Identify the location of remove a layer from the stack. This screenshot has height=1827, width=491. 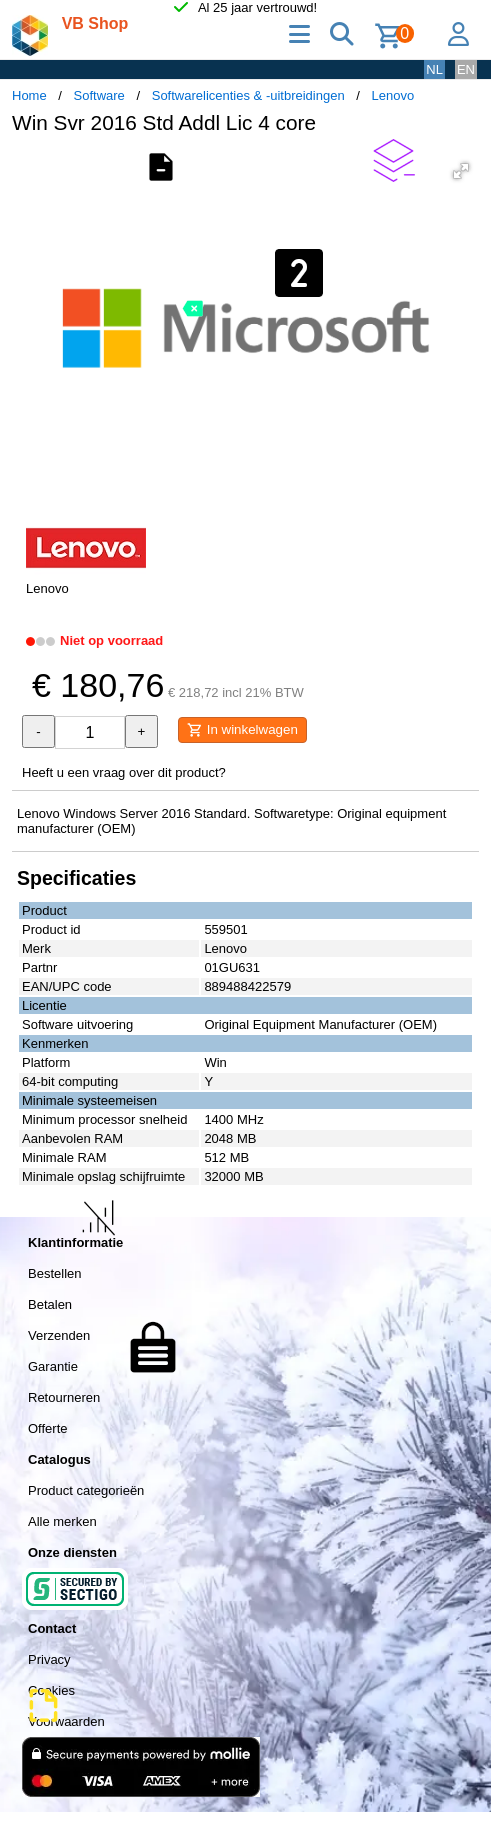
(393, 160).